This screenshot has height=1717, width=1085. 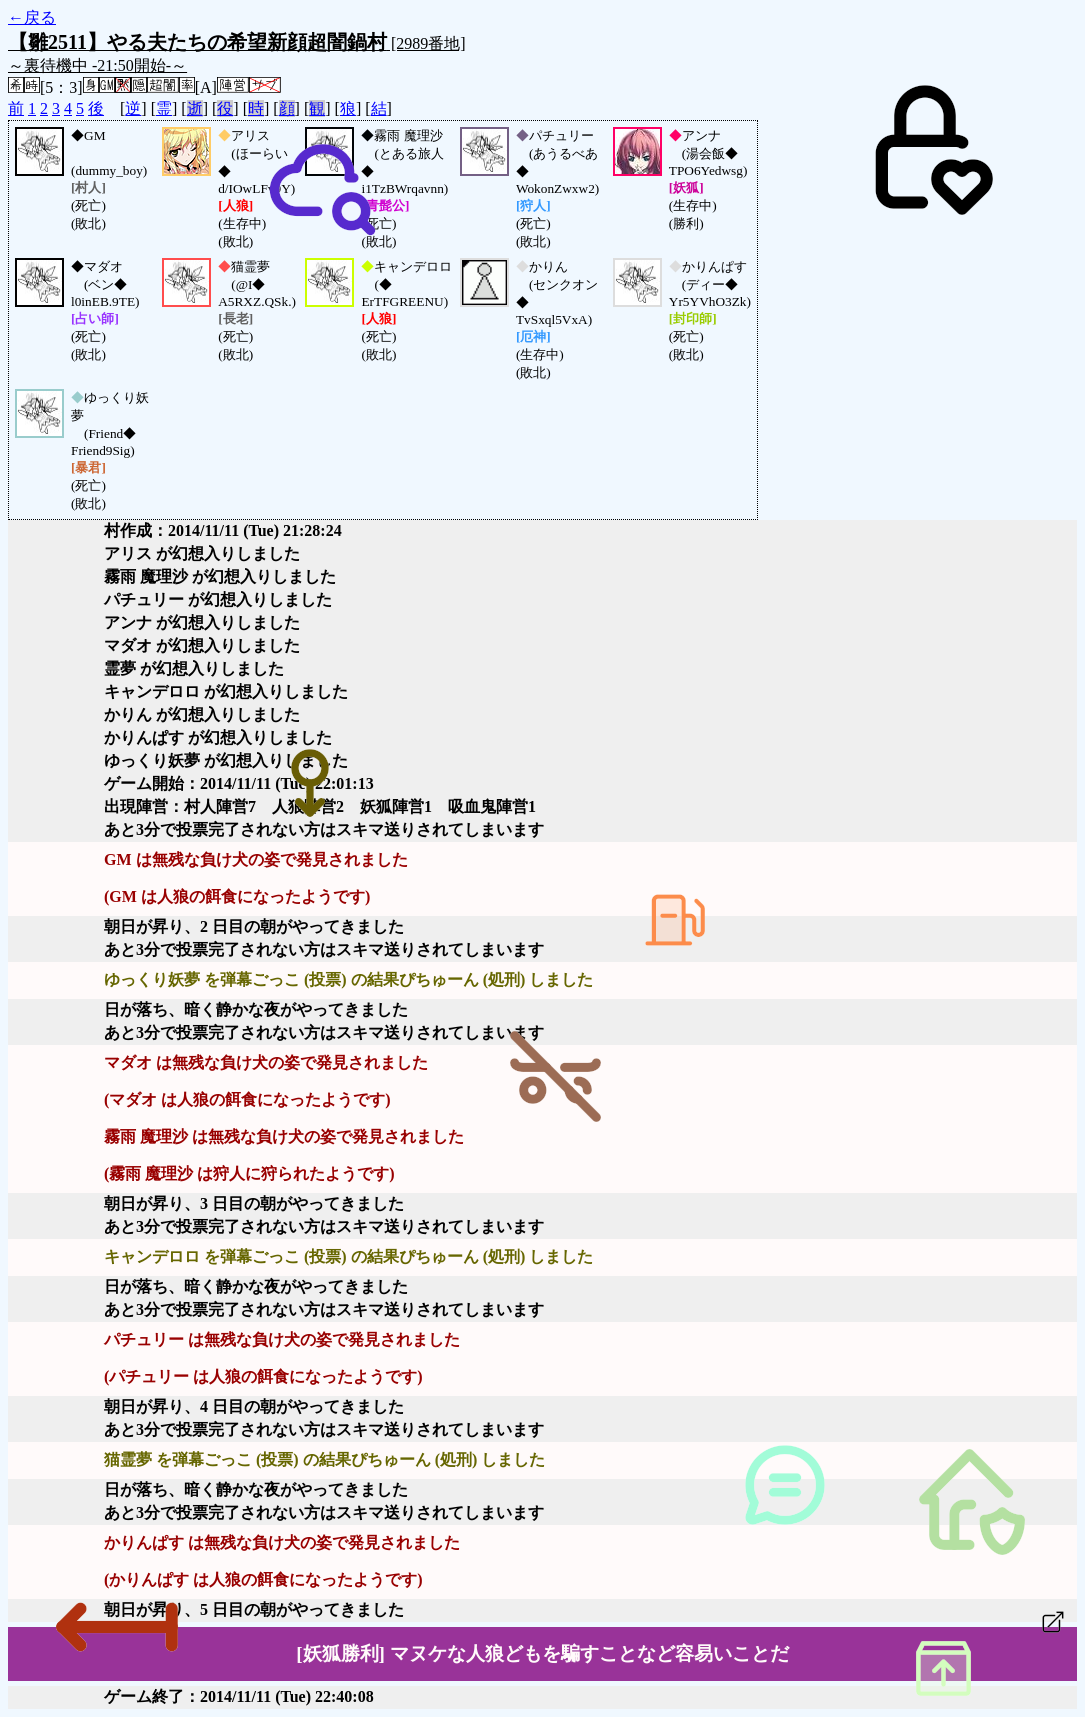 What do you see at coordinates (117, 1627) in the screenshot?
I see `navigate back to previous screen` at bounding box center [117, 1627].